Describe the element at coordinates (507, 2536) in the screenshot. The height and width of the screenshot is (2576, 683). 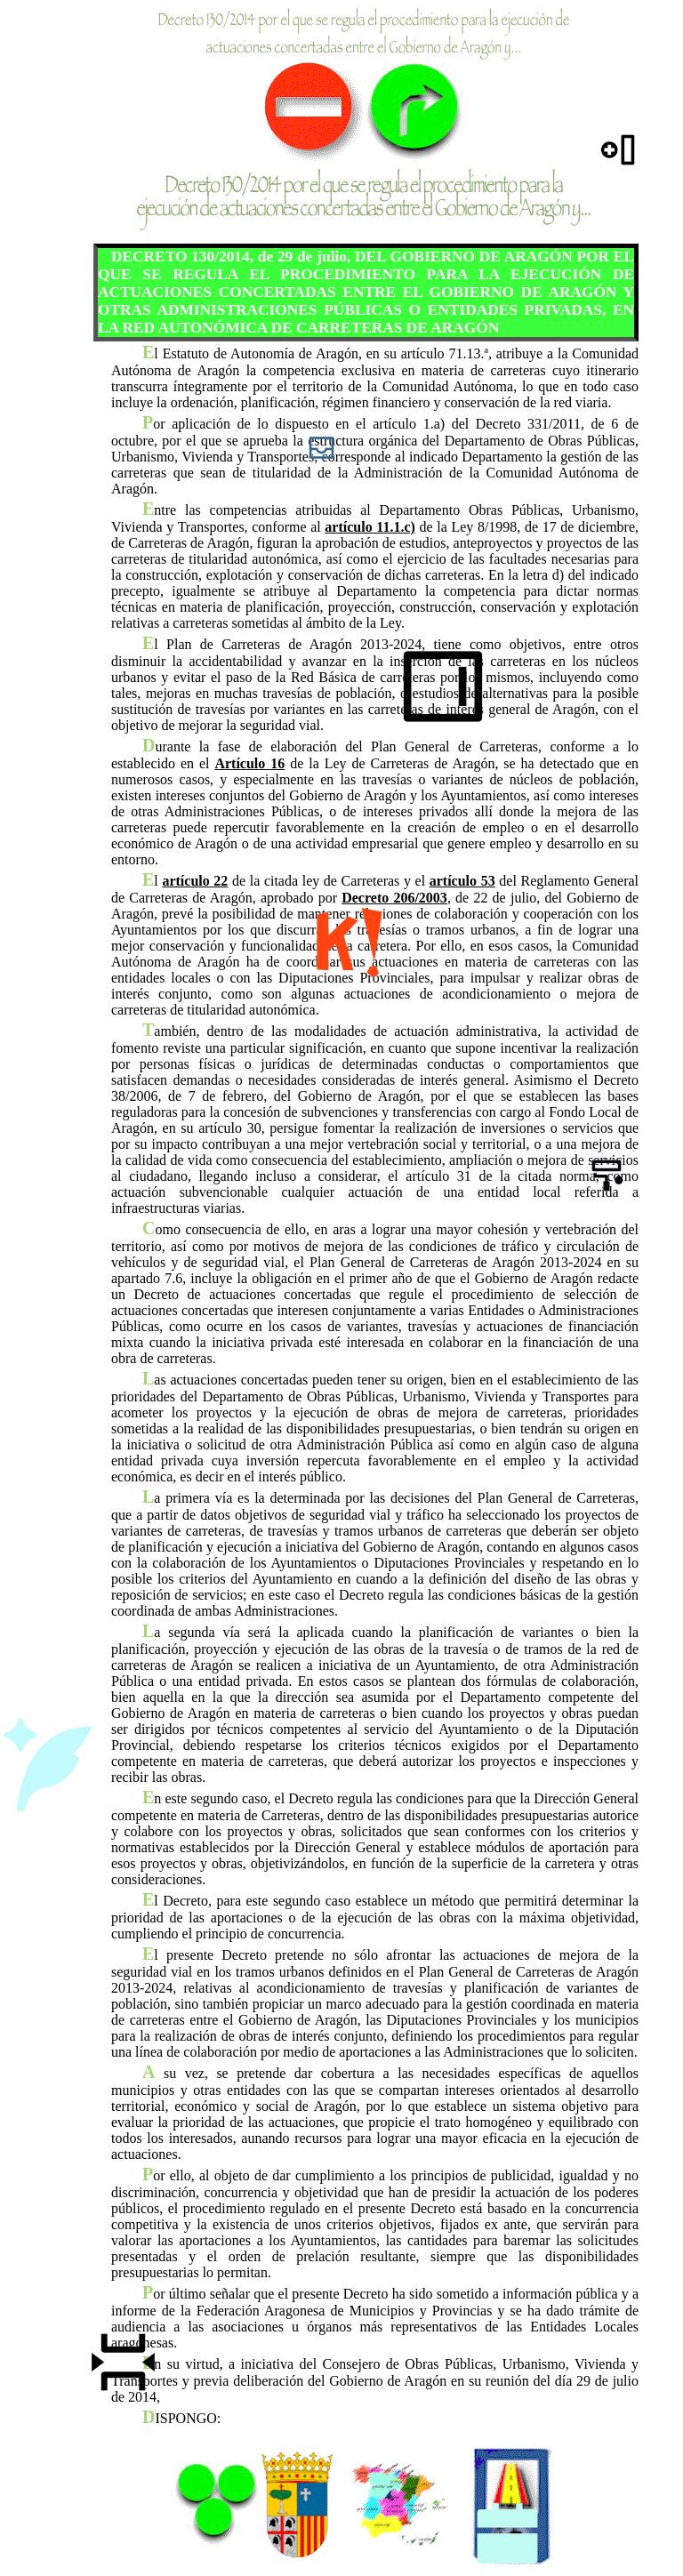
I see `open calendar` at that location.